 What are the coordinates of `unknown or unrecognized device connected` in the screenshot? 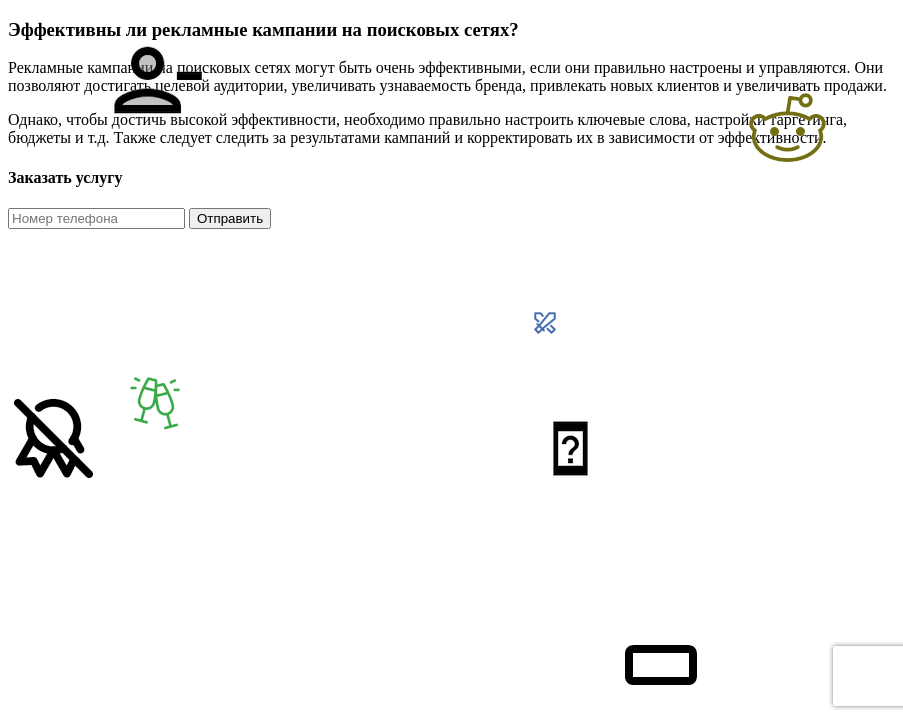 It's located at (570, 448).